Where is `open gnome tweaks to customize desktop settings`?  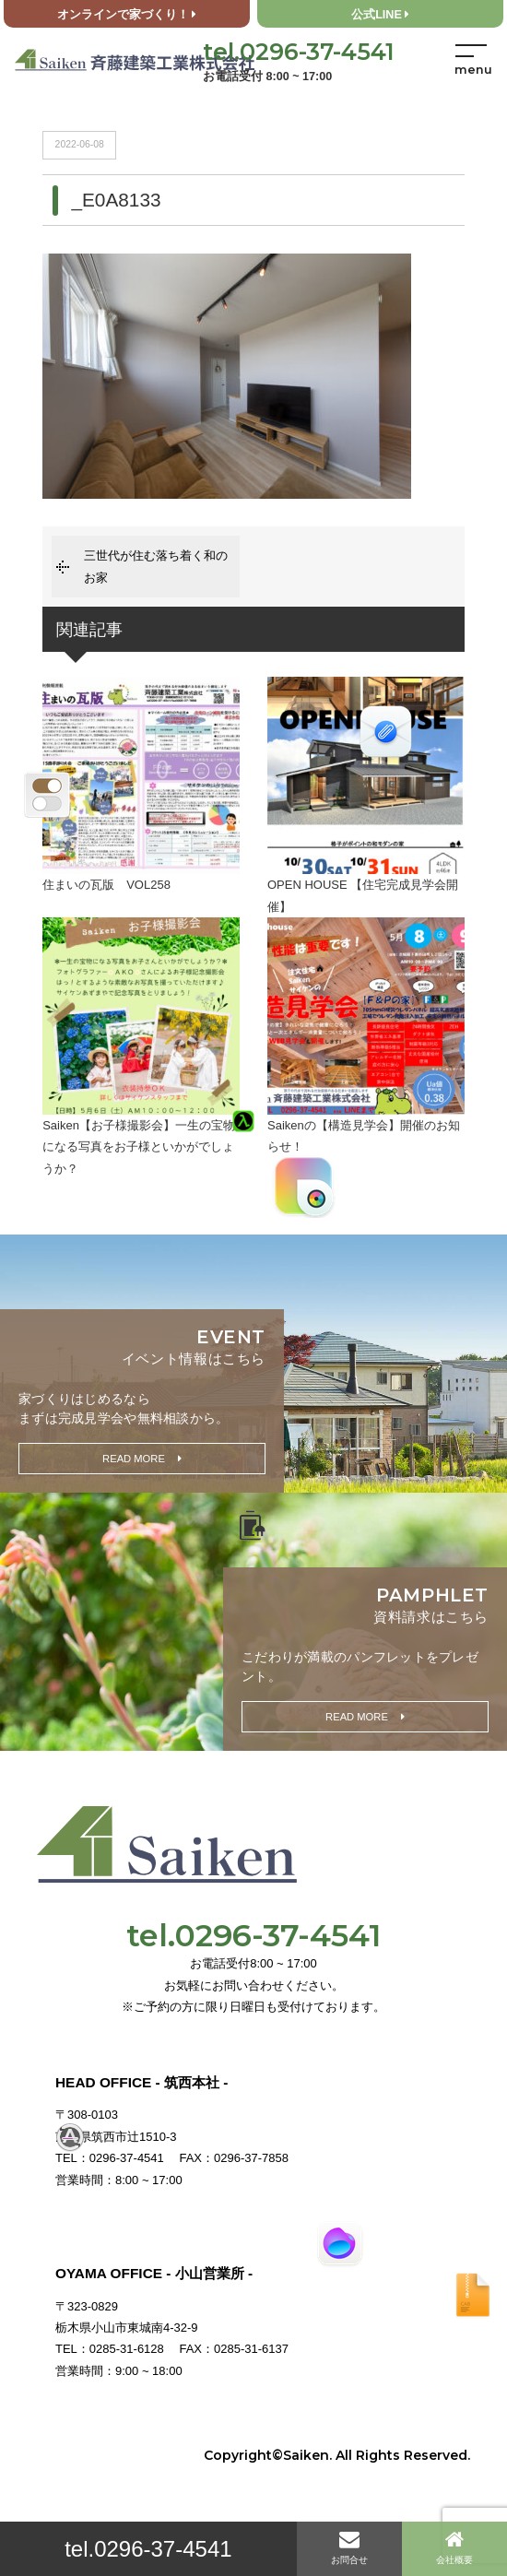 open gnome tweaks to customize desktop settings is located at coordinates (47, 795).